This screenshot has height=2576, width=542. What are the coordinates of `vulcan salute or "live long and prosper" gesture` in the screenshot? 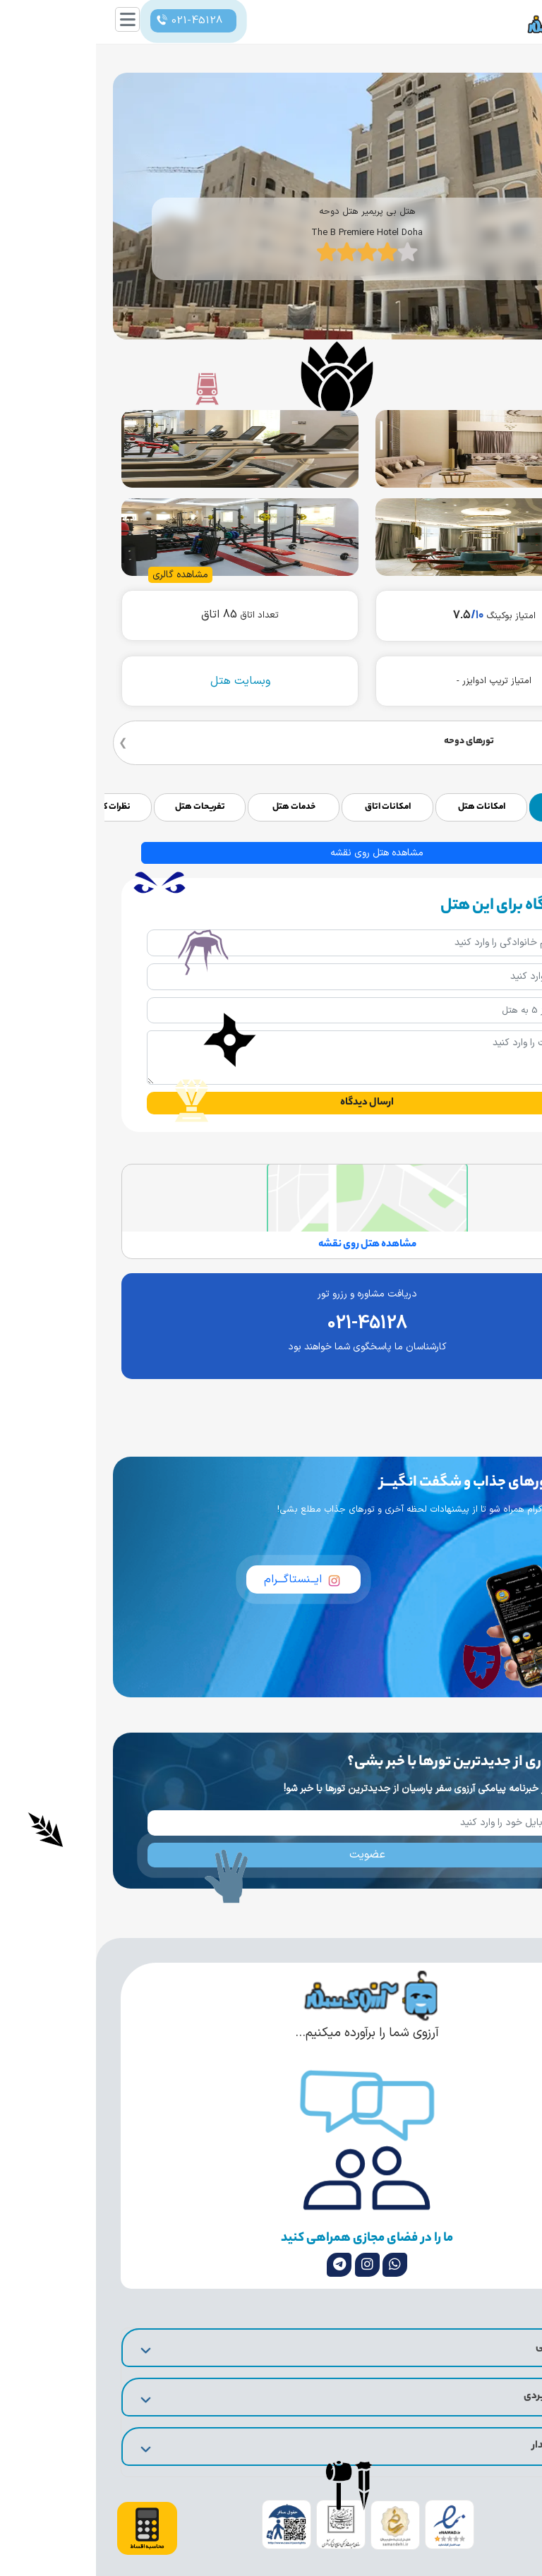 It's located at (226, 1875).